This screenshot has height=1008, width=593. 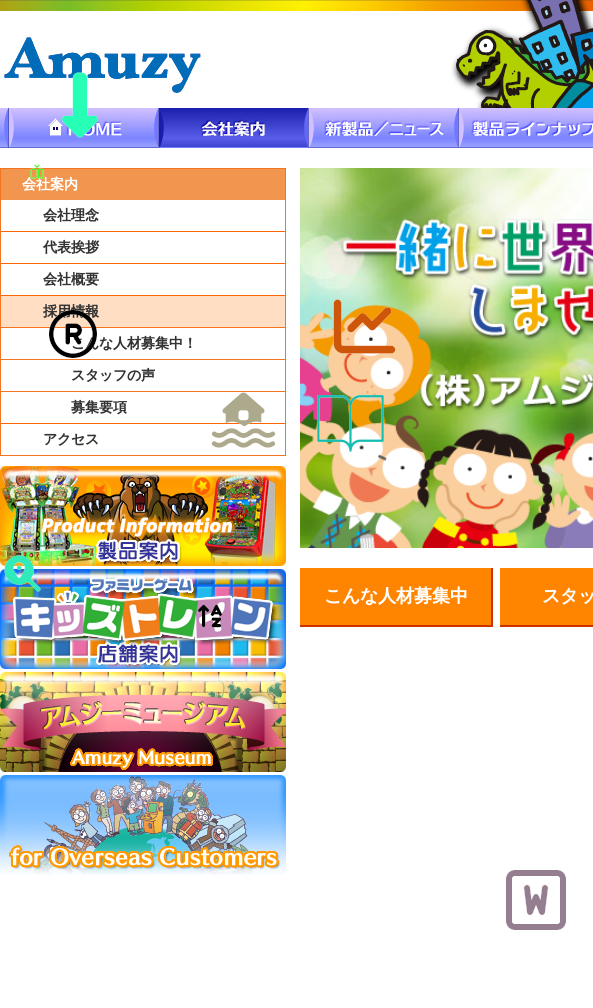 What do you see at coordinates (364, 326) in the screenshot?
I see `view analytics or performance data` at bounding box center [364, 326].